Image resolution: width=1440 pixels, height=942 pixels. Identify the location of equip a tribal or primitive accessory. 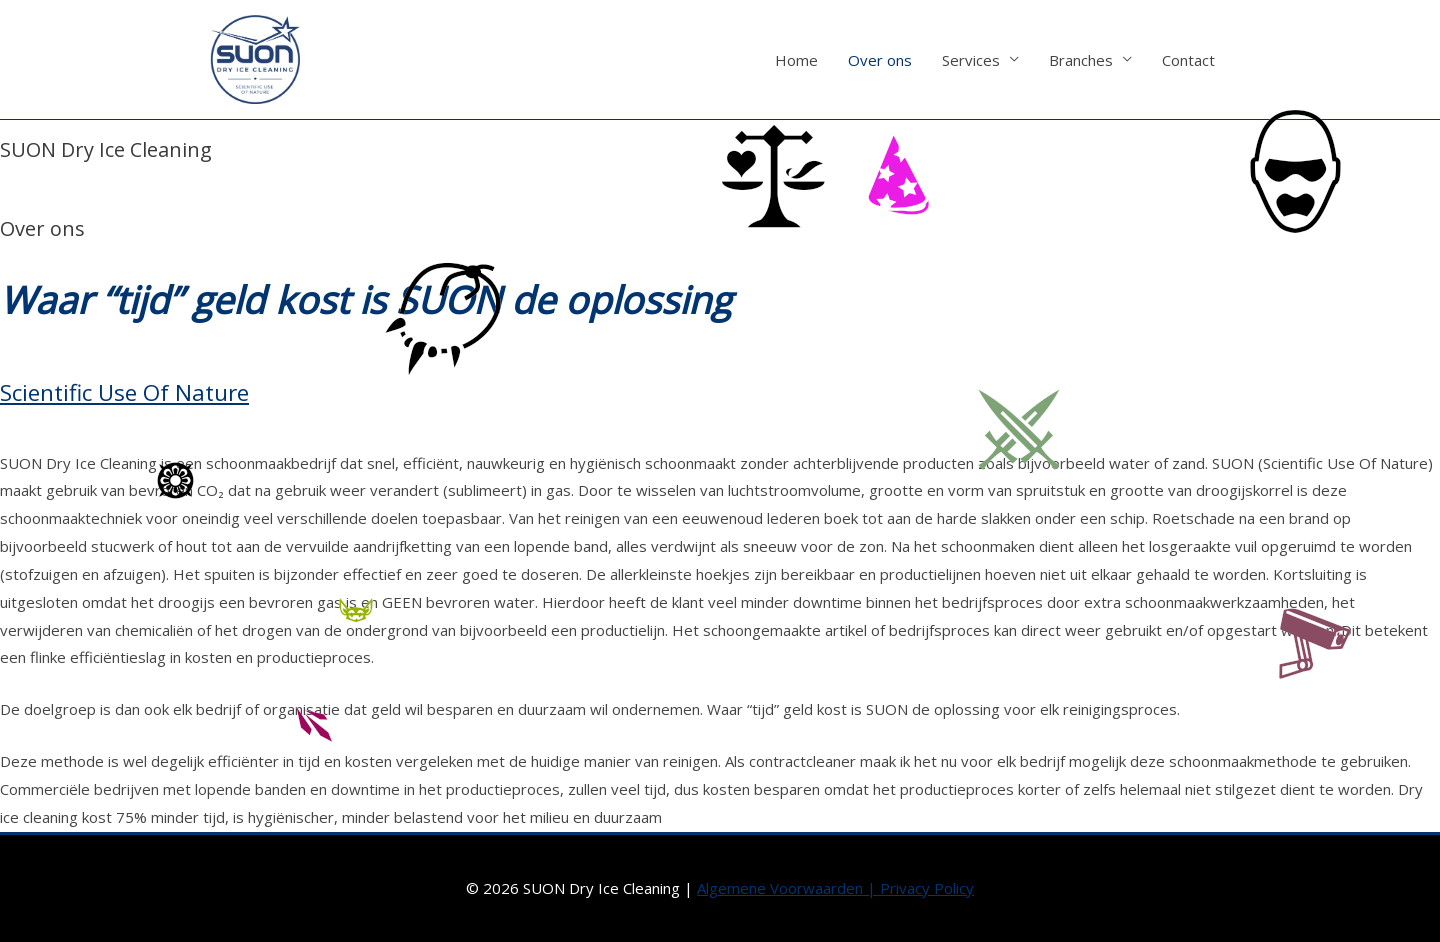
(443, 319).